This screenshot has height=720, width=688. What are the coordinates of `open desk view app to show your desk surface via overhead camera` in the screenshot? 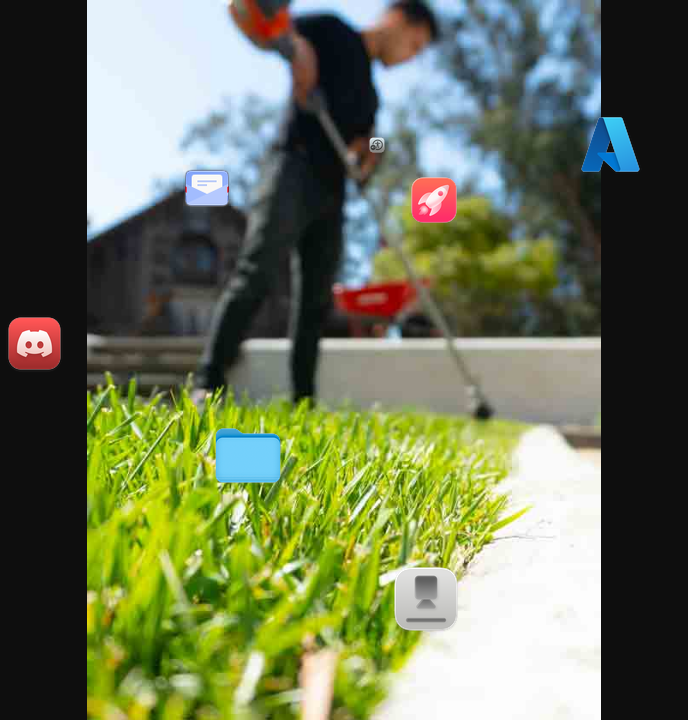 It's located at (426, 599).